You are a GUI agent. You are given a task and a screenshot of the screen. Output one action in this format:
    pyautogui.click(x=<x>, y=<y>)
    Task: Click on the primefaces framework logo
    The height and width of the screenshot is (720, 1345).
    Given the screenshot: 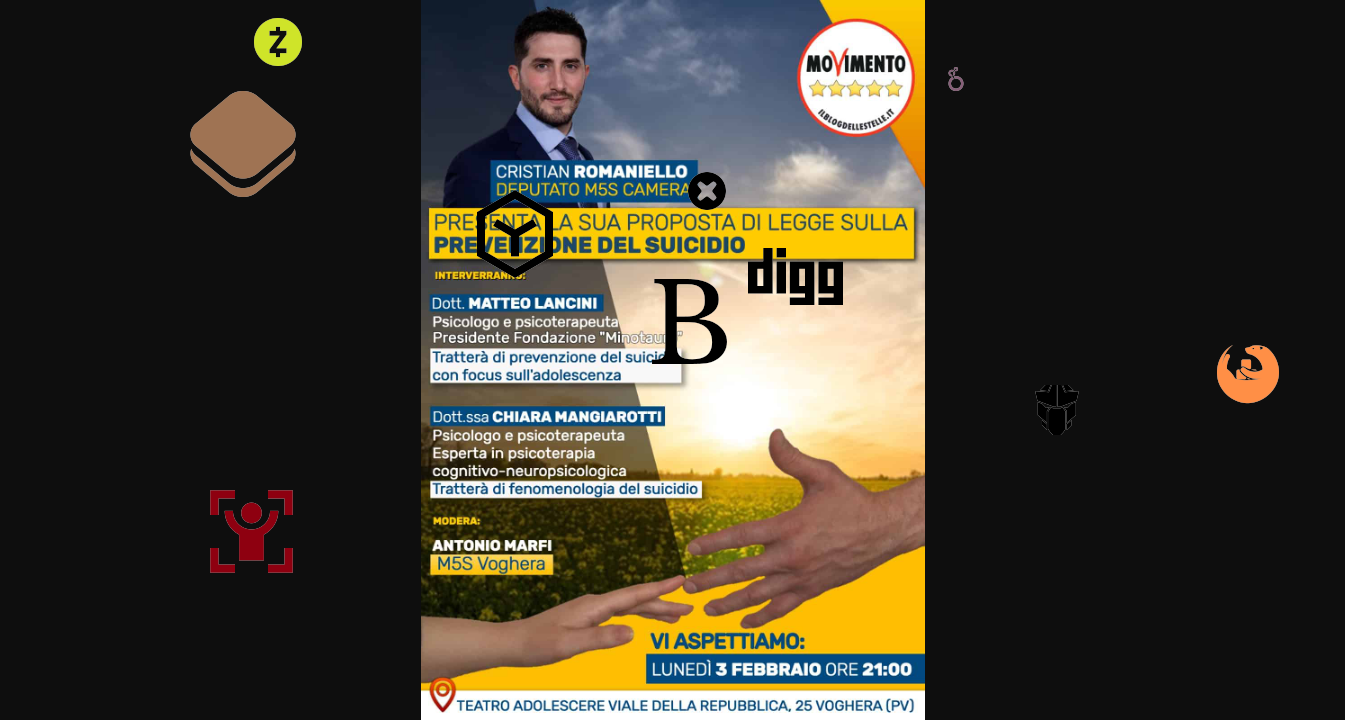 What is the action you would take?
    pyautogui.click(x=1057, y=410)
    